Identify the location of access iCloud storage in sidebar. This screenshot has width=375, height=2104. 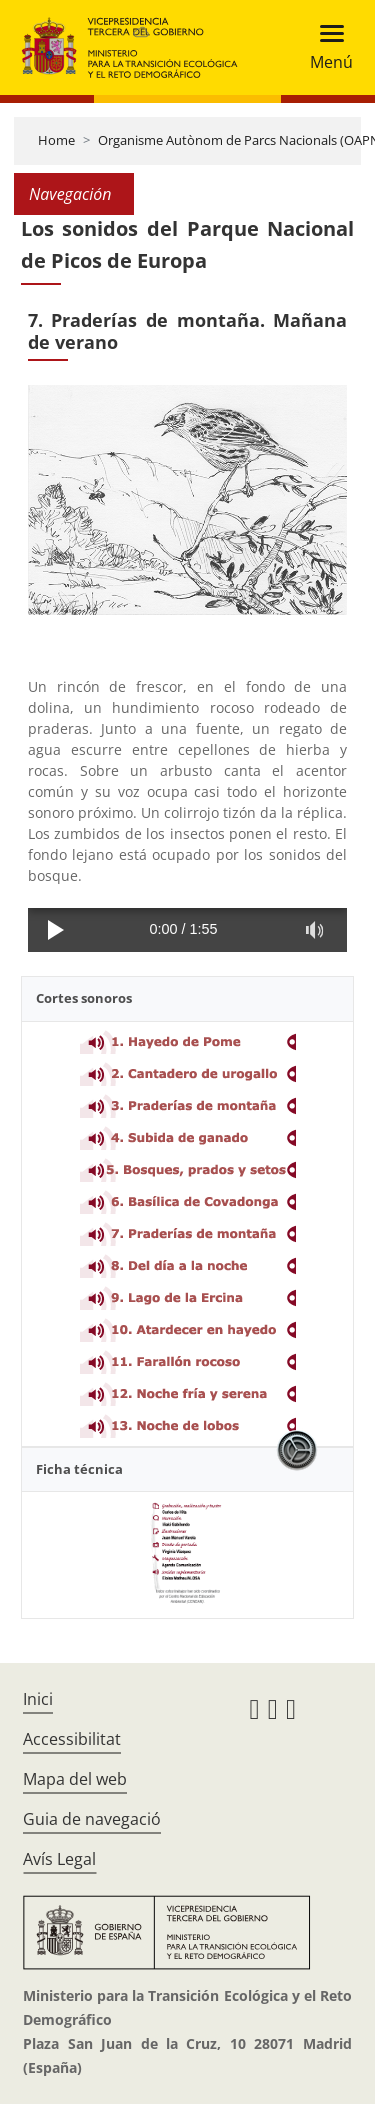
(141, 32).